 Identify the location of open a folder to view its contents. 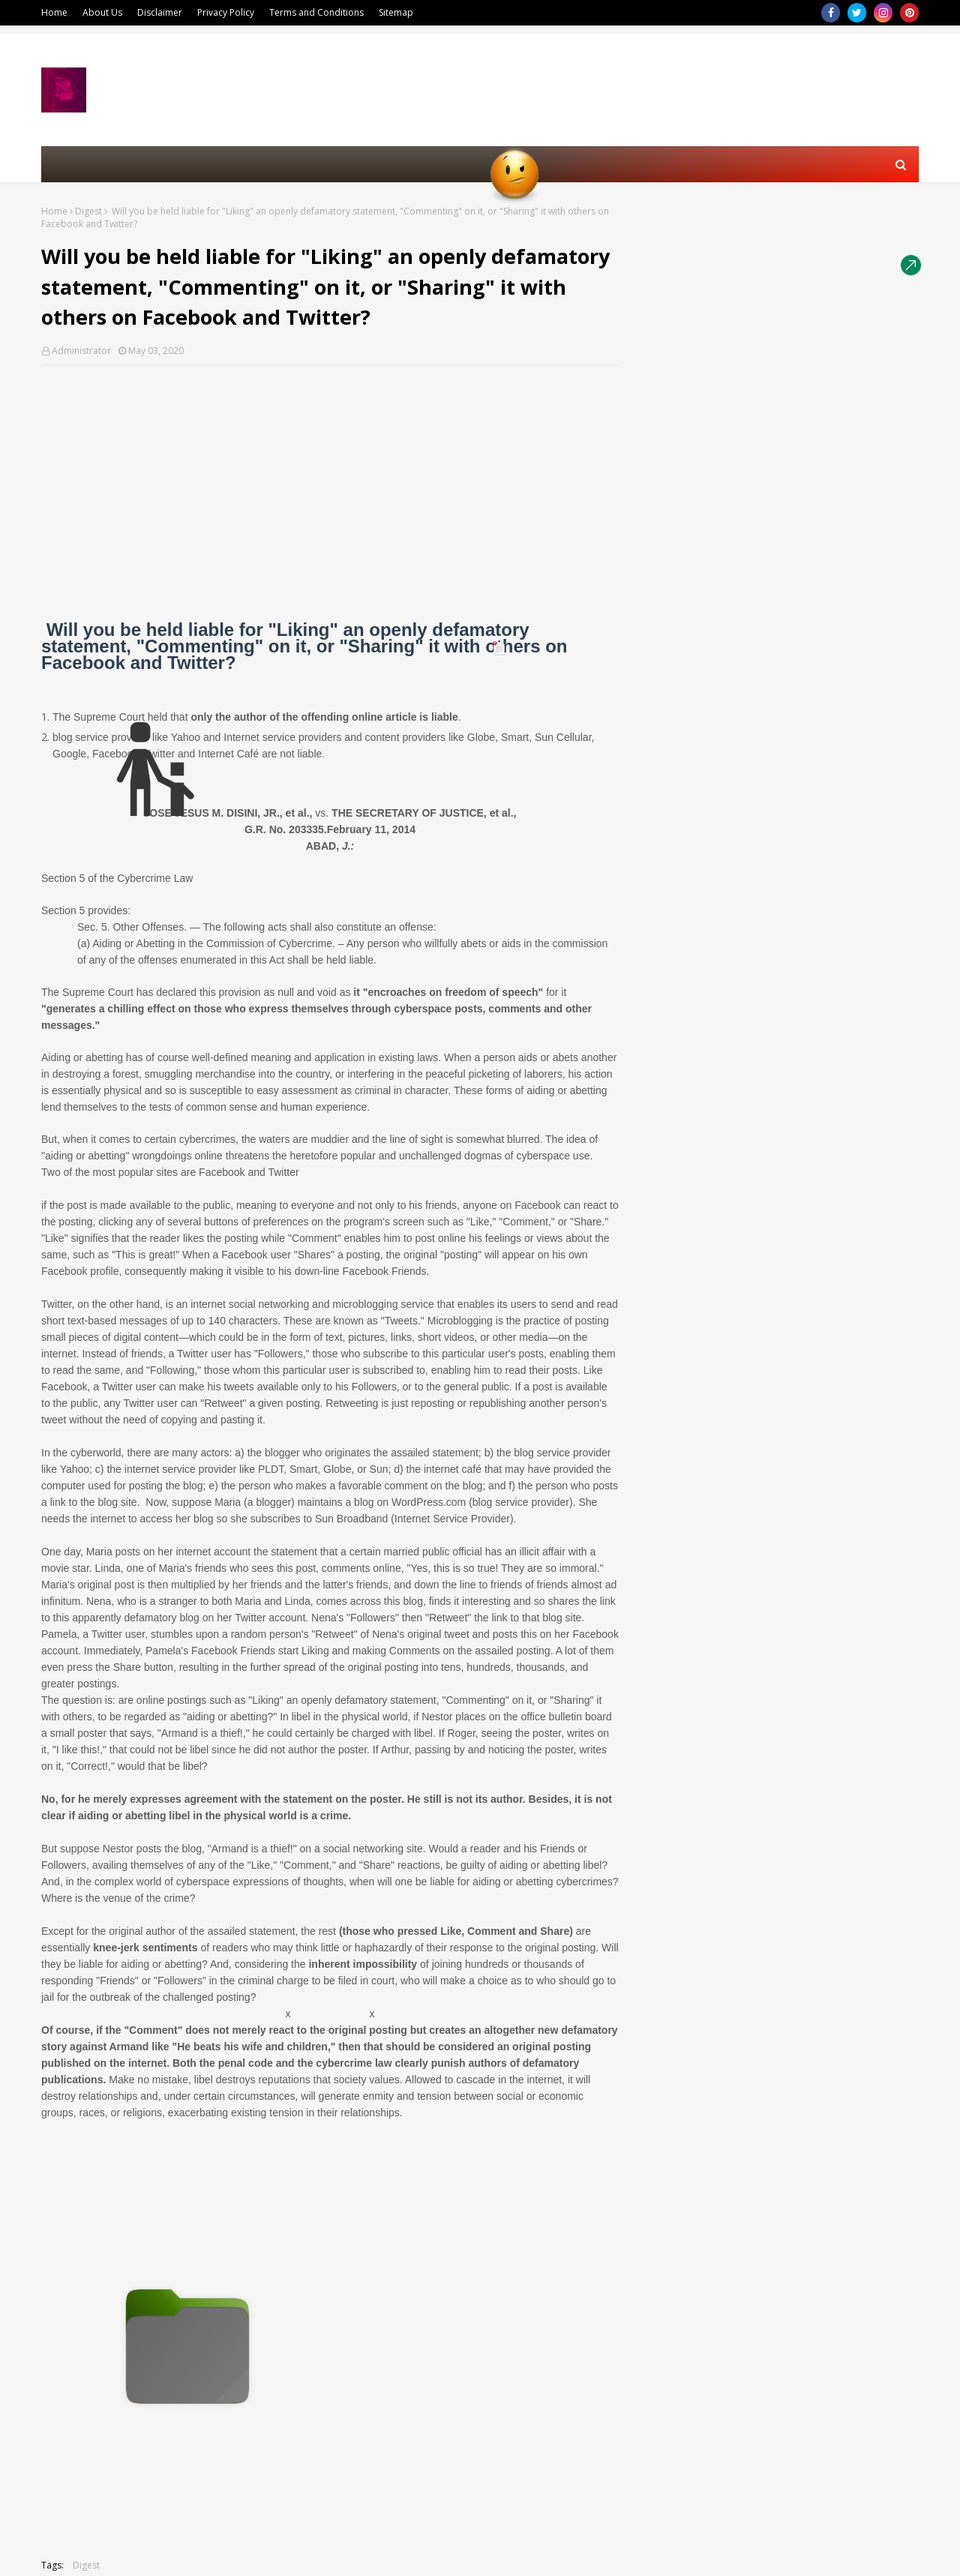
(188, 2347).